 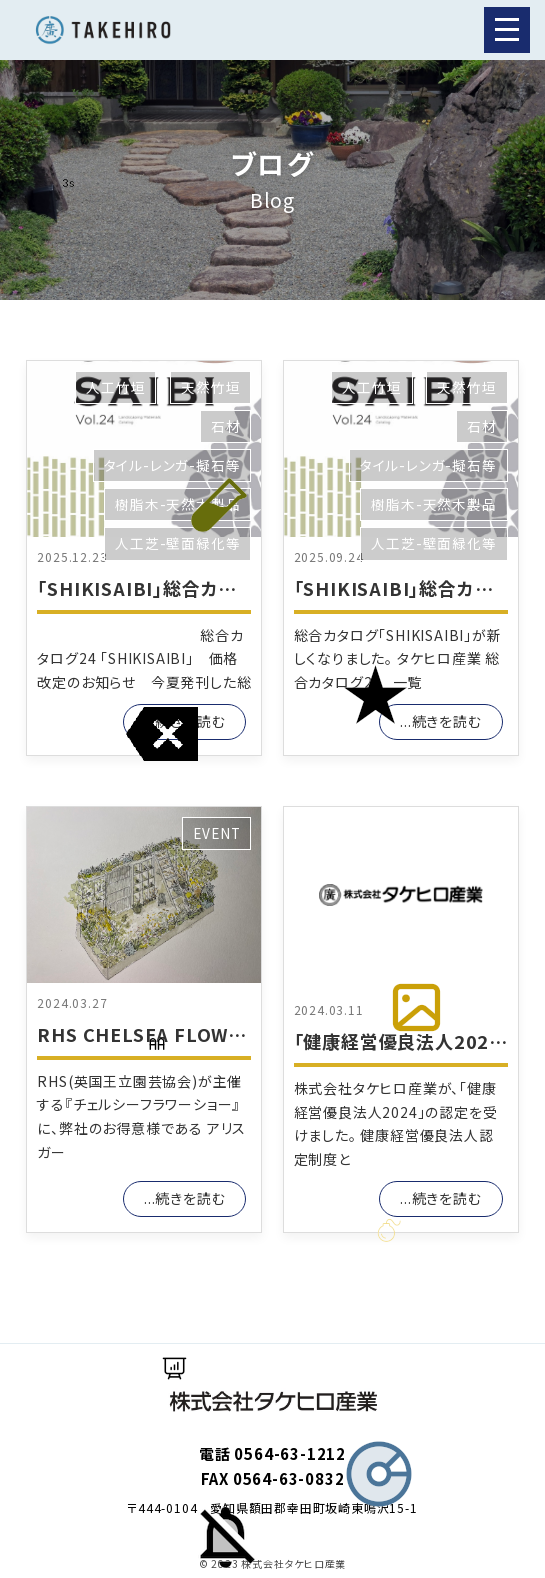 What do you see at coordinates (218, 505) in the screenshot?
I see `run a test or experiment` at bounding box center [218, 505].